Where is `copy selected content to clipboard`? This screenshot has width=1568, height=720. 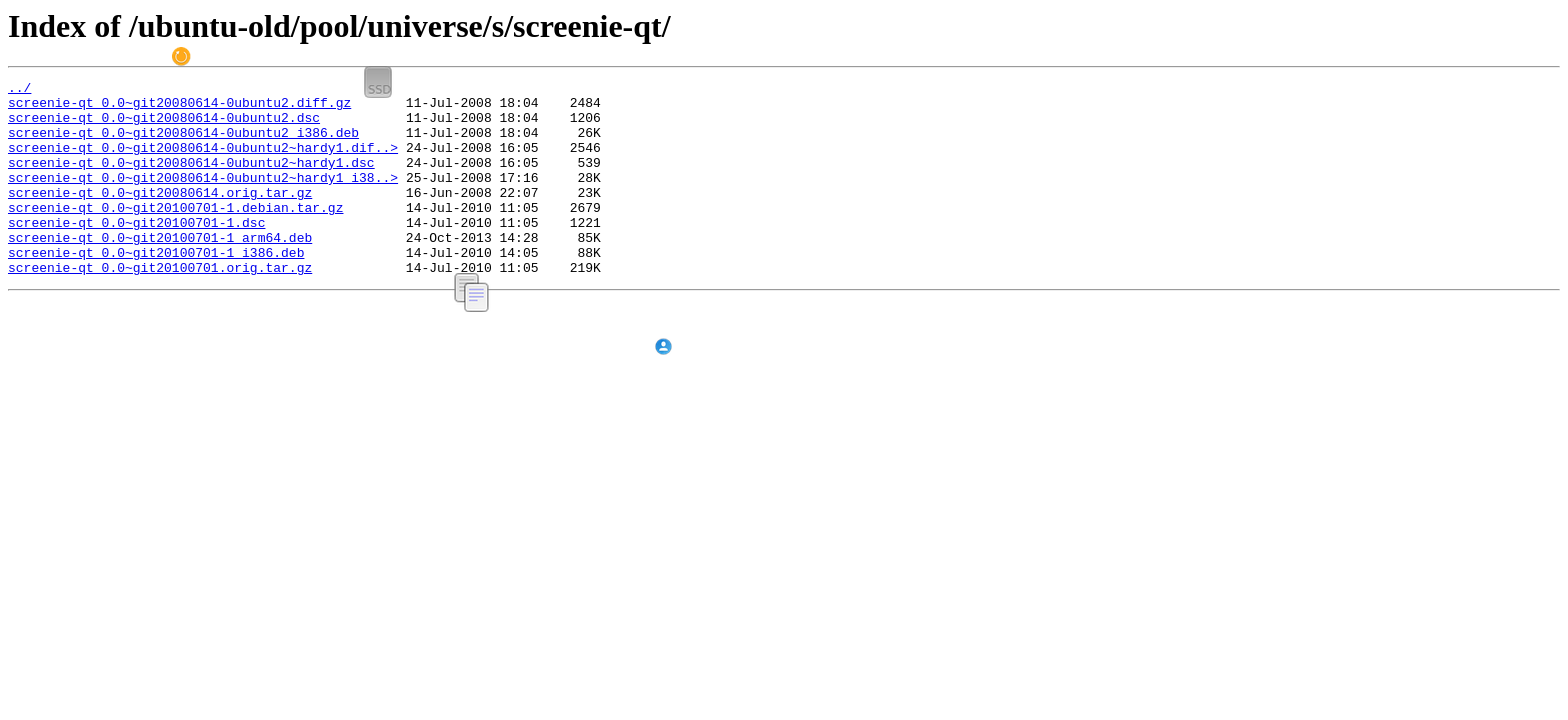
copy selected content to clipboard is located at coordinates (471, 292).